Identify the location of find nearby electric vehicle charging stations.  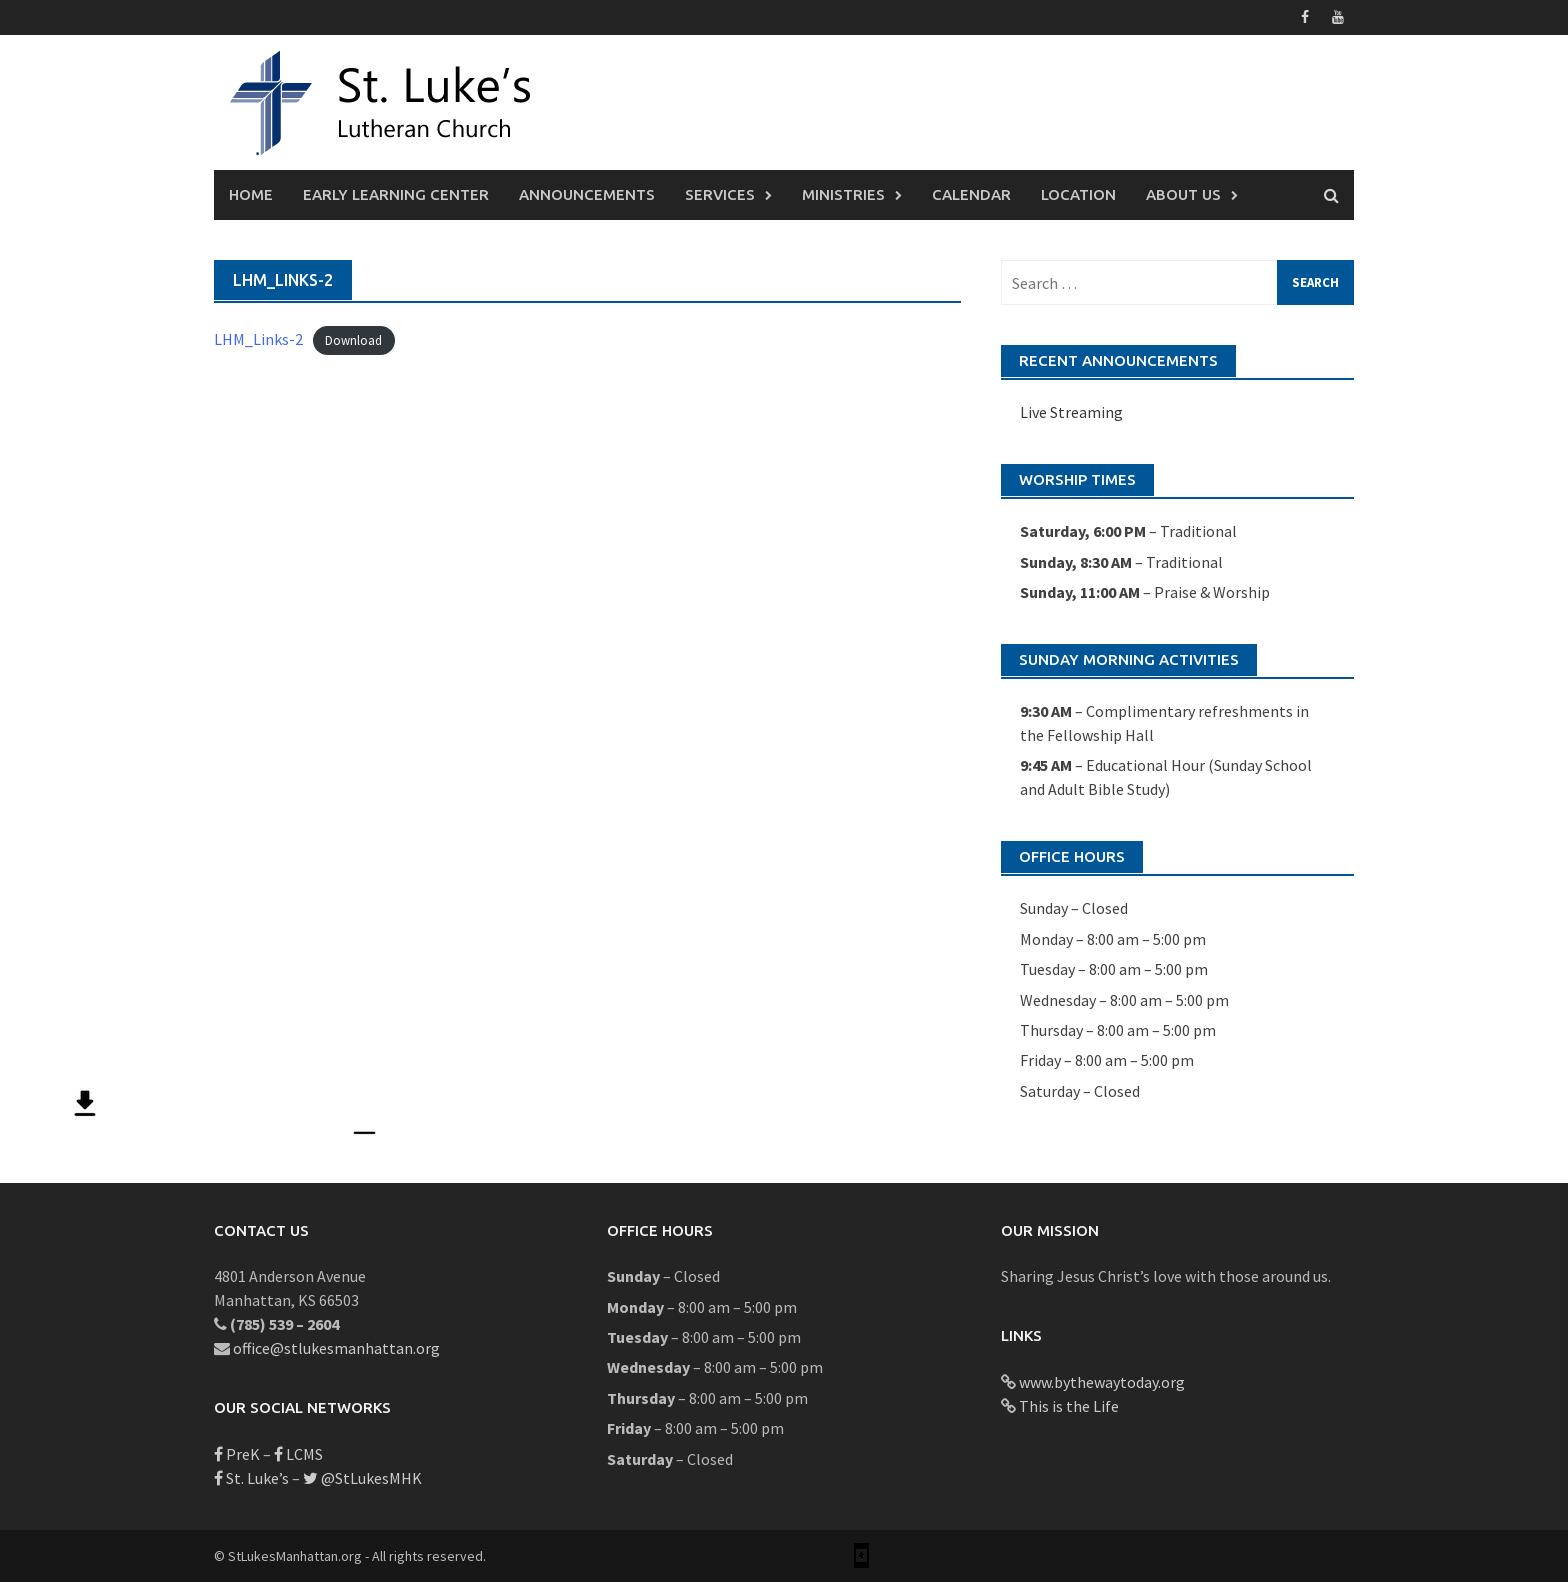
(861, 1555).